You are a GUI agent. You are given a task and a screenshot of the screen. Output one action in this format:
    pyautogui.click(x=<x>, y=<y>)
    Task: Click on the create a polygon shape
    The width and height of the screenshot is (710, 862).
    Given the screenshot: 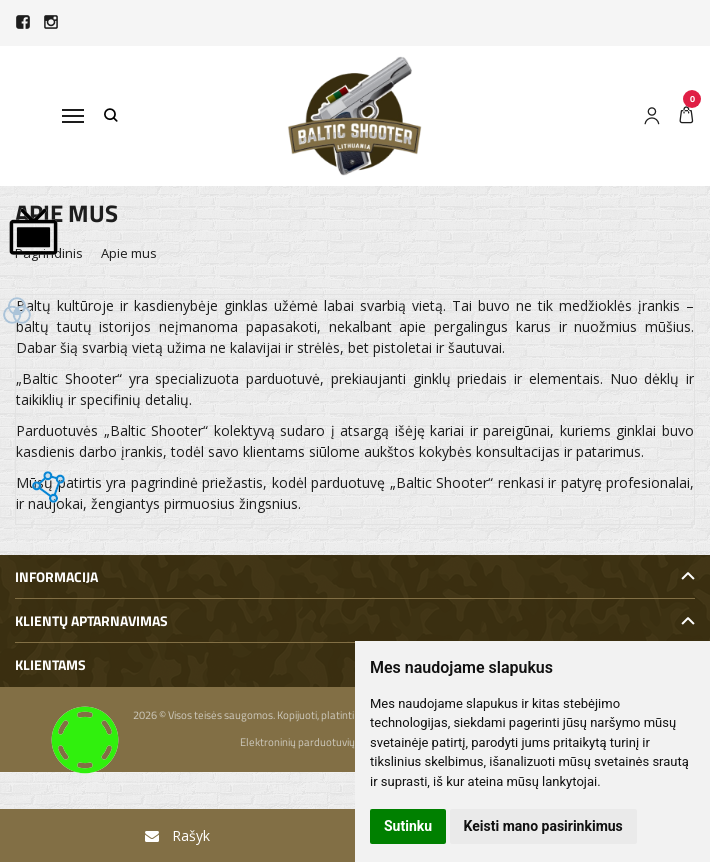 What is the action you would take?
    pyautogui.click(x=49, y=487)
    